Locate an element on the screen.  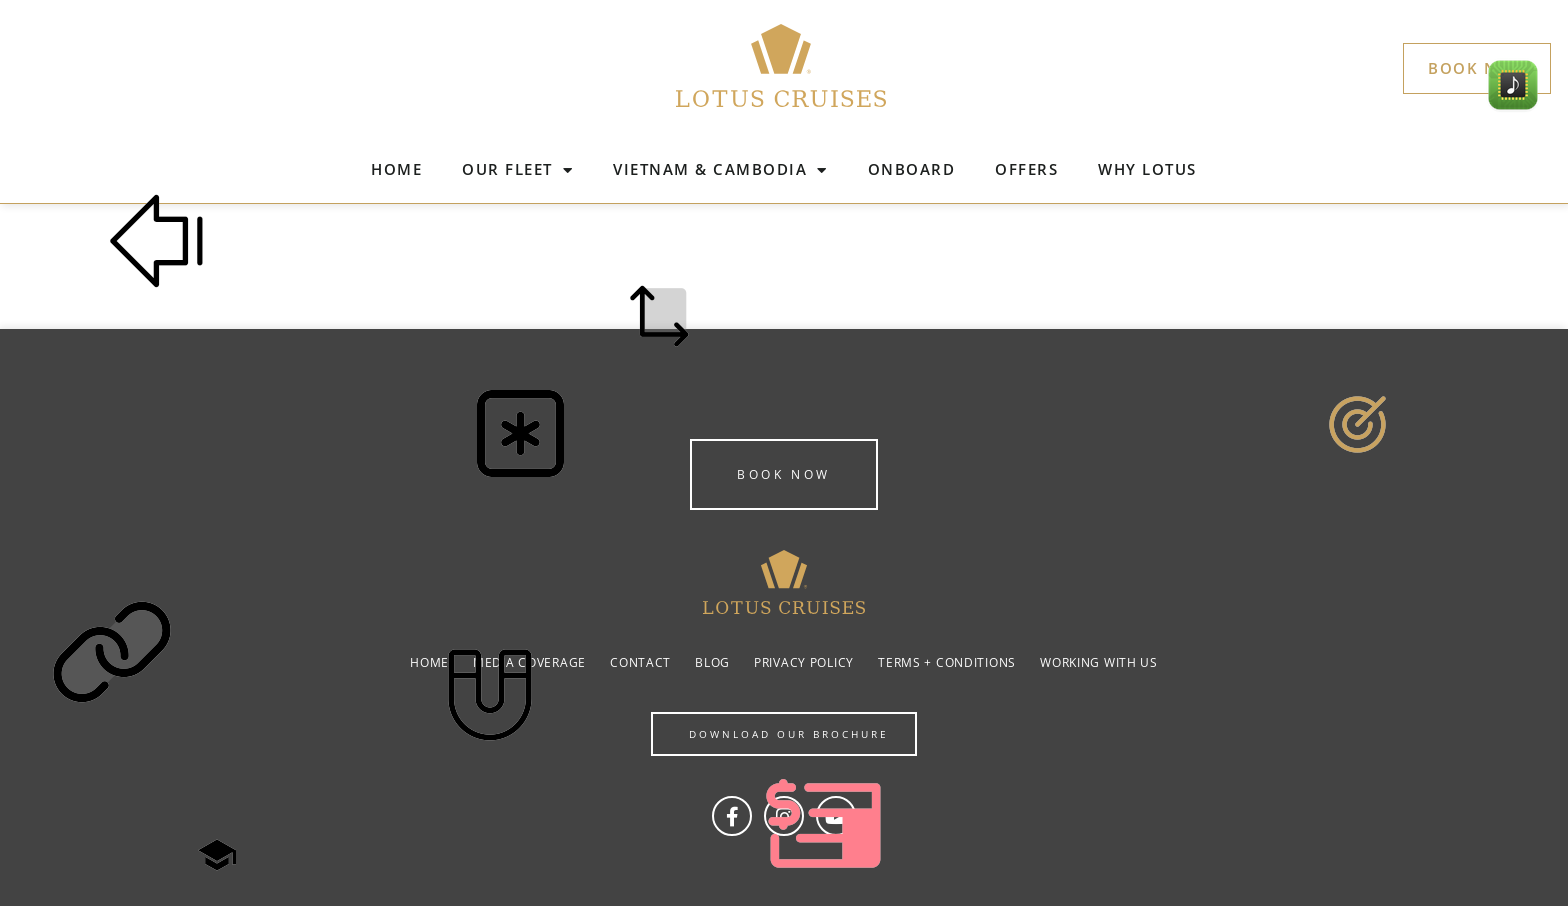
view or access invoices is located at coordinates (825, 825).